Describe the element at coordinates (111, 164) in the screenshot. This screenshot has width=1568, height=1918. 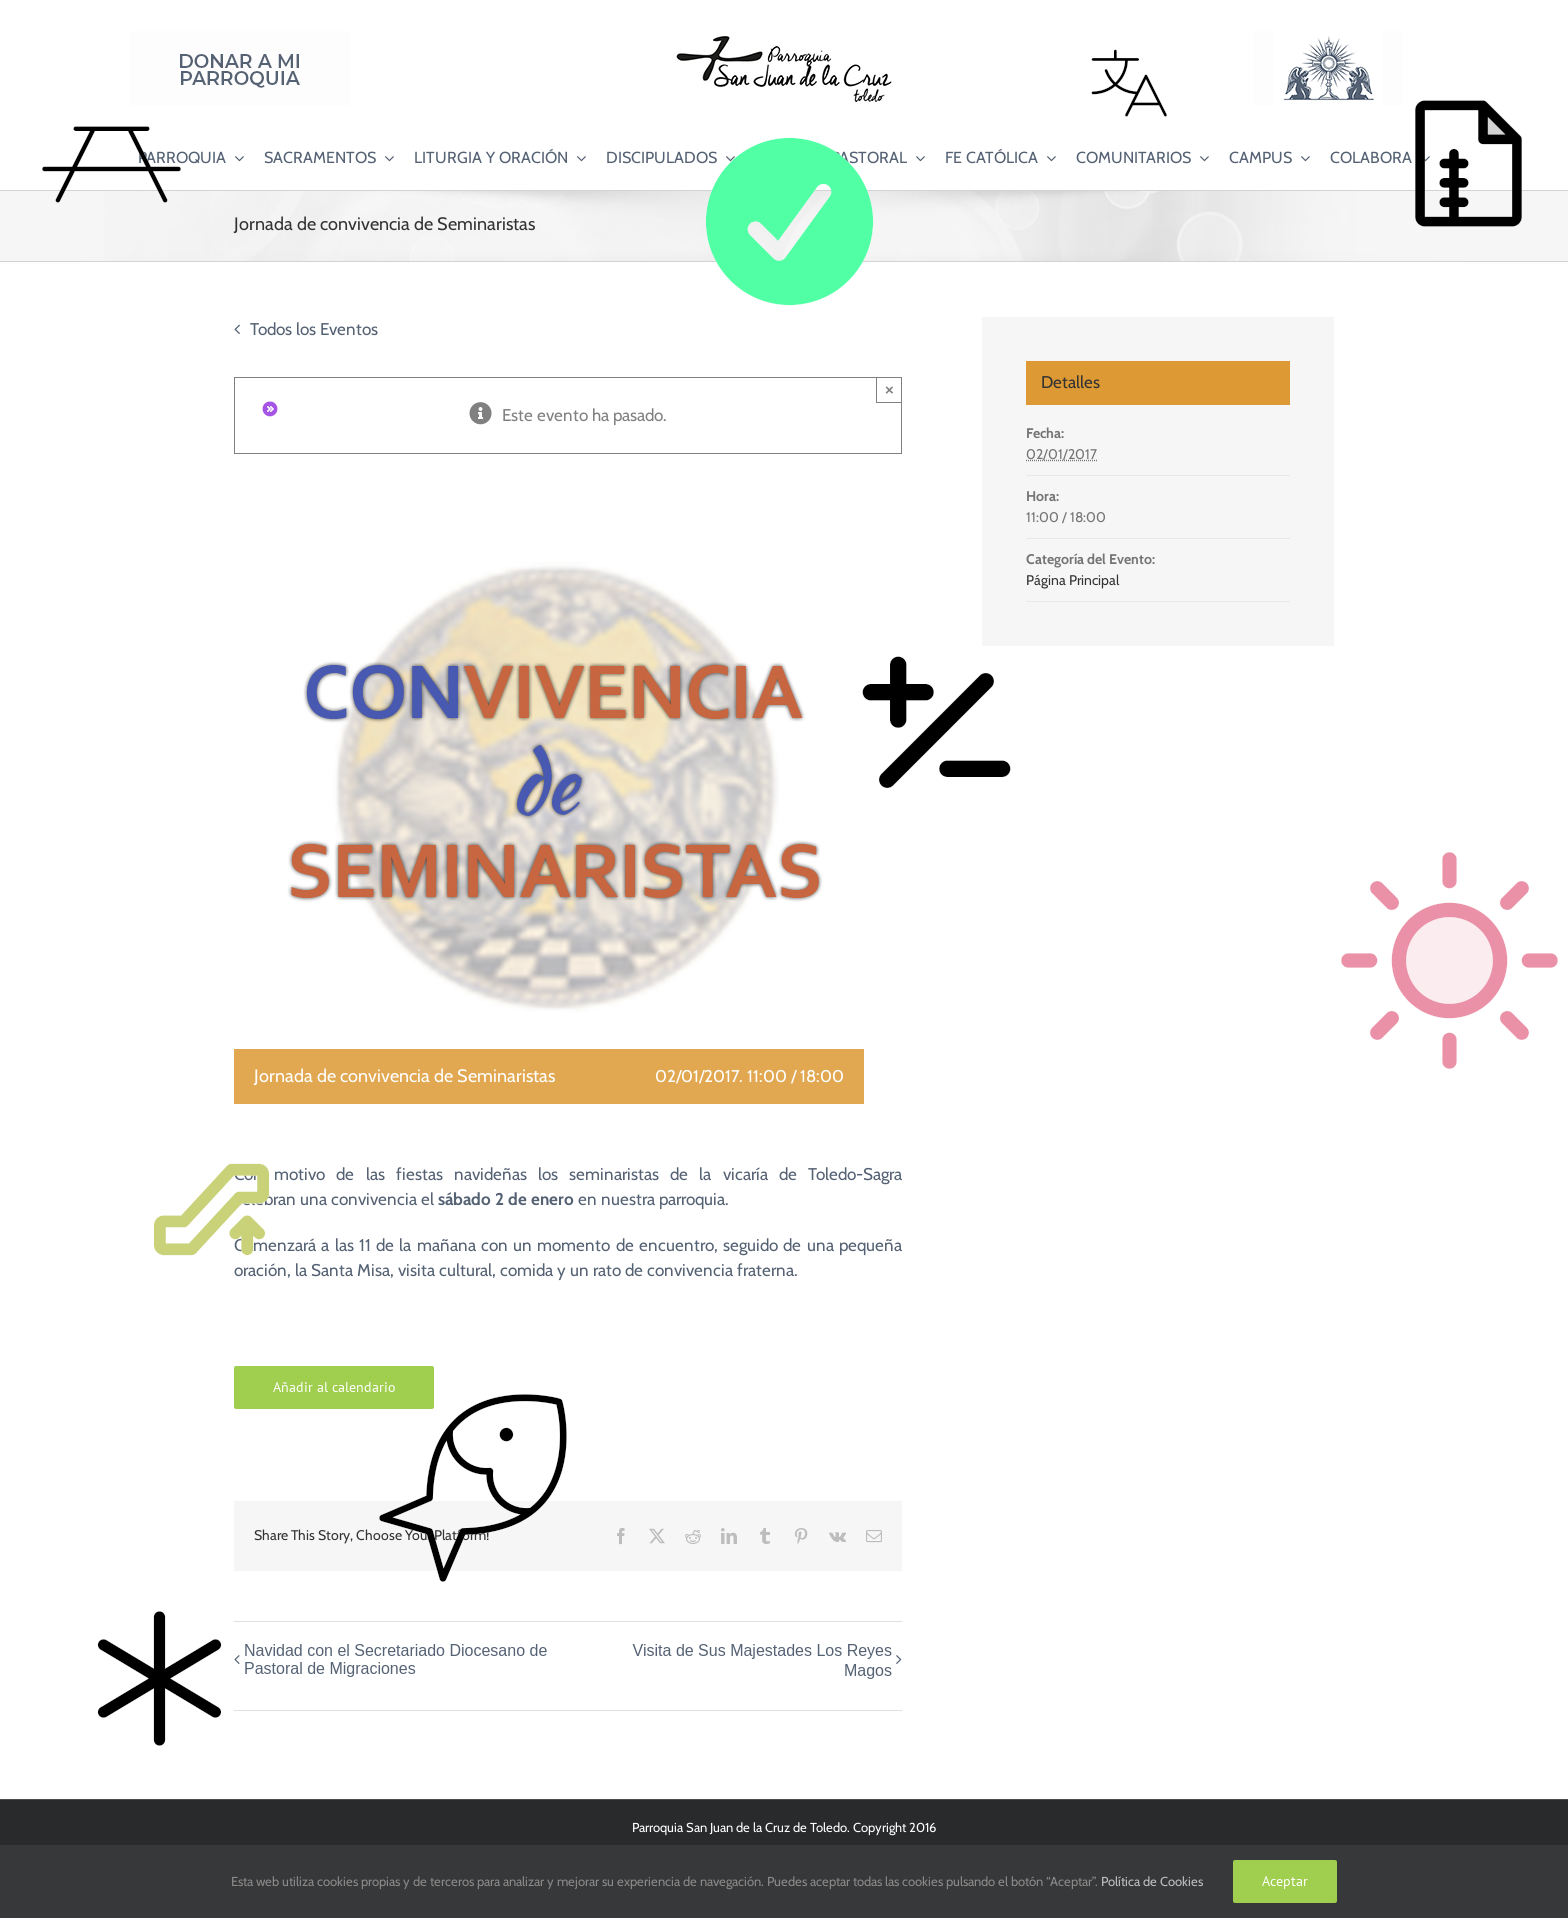
I see `view nearby picnic areas` at that location.